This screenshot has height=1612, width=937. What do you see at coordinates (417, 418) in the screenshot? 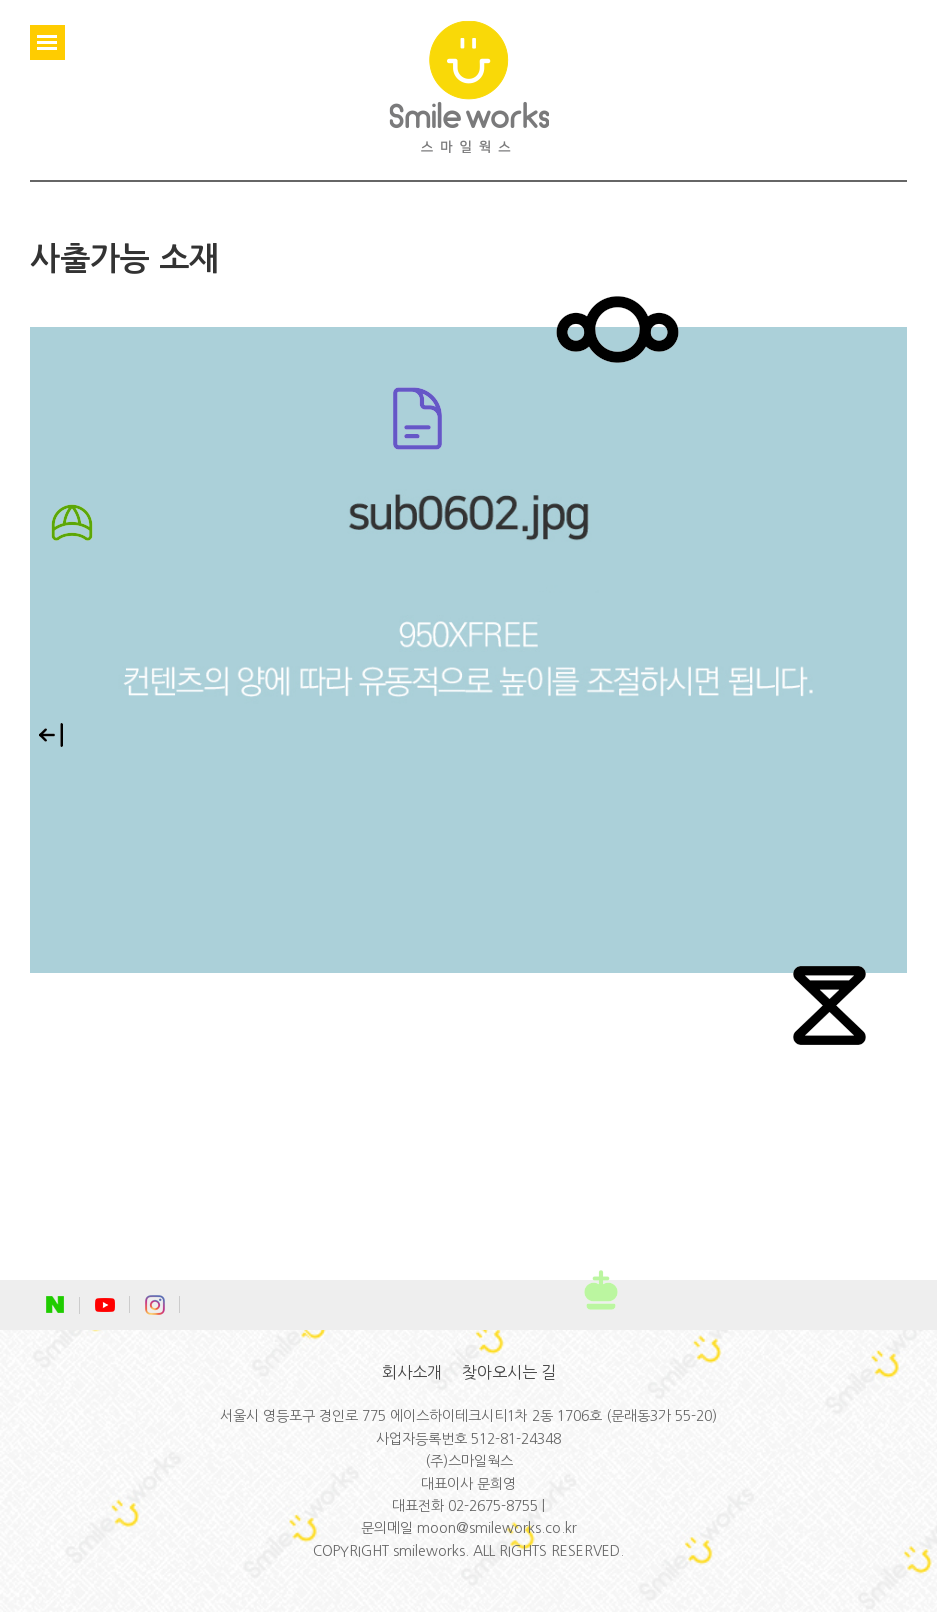
I see `view document details` at bounding box center [417, 418].